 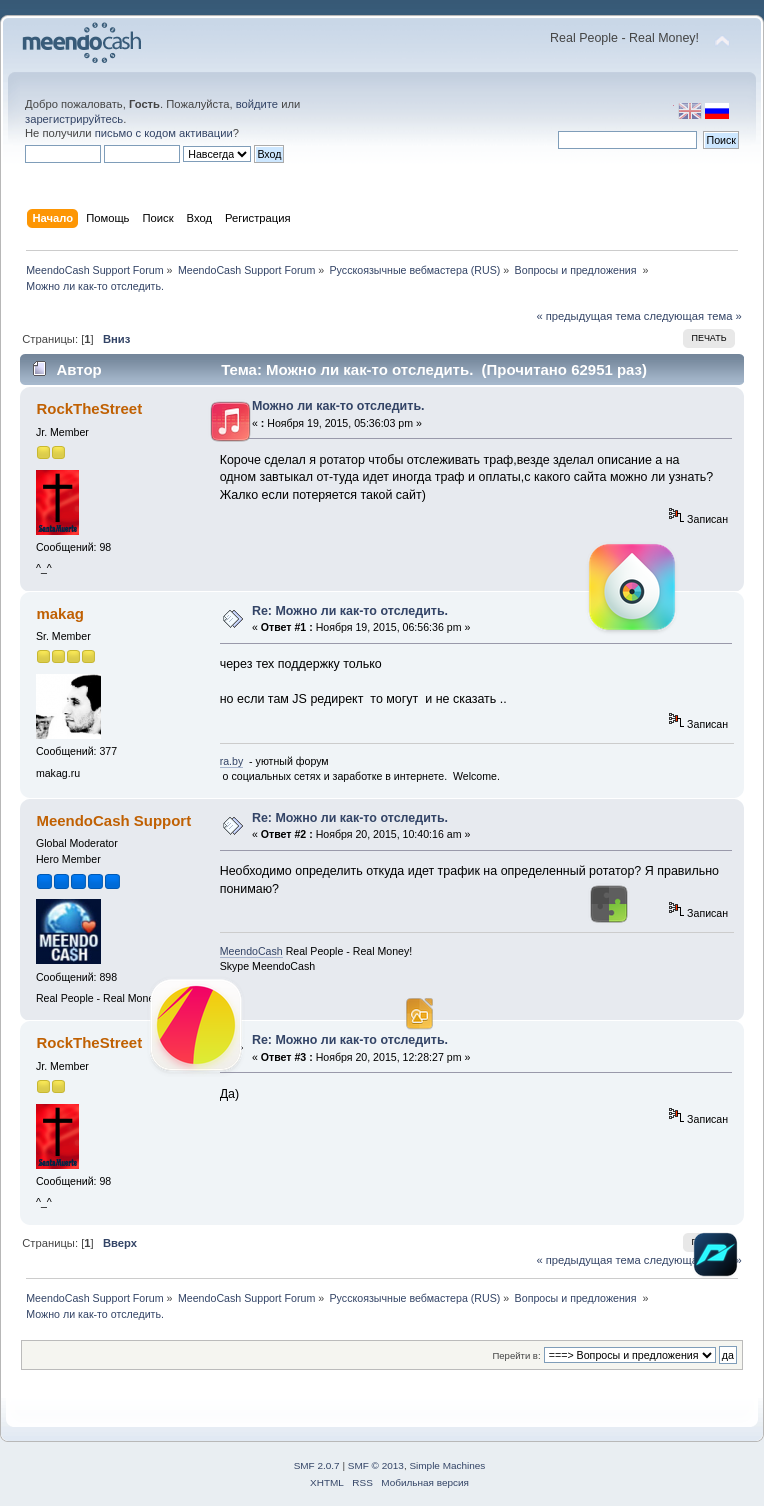 I want to click on open browser extensions manager, so click(x=609, y=904).